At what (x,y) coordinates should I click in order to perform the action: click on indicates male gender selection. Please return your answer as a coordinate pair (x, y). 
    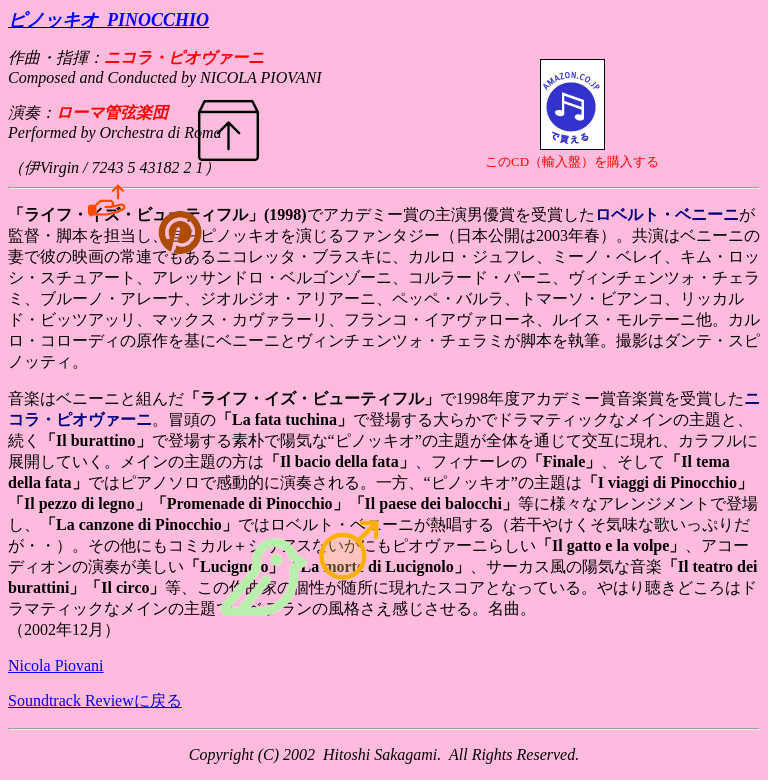
    Looking at the image, I should click on (350, 549).